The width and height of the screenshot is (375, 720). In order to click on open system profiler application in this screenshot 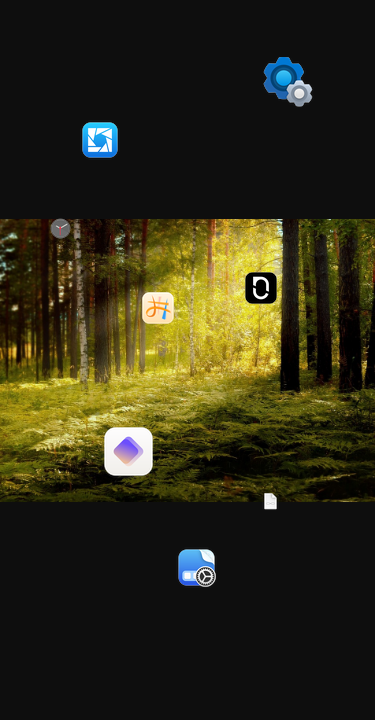, I will do `click(196, 567)`.